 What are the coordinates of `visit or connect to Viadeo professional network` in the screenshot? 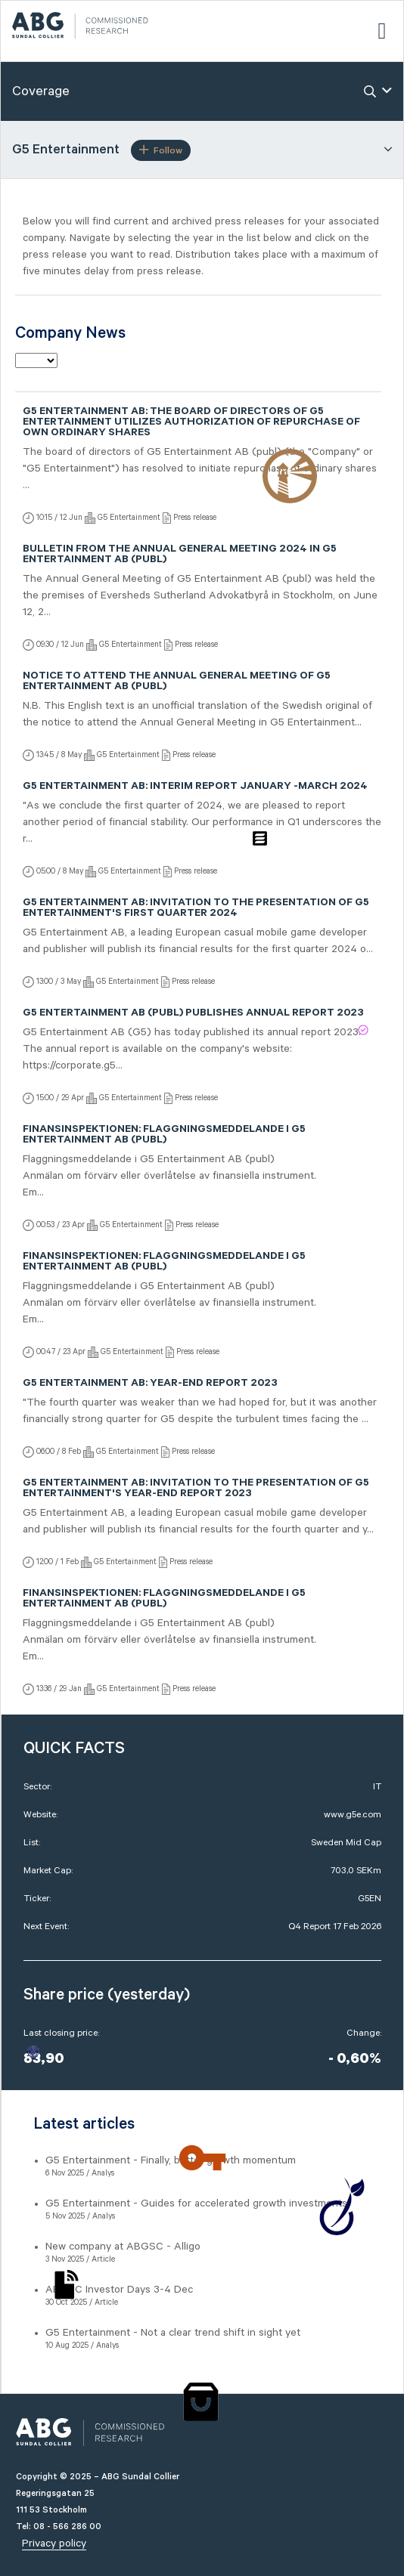 It's located at (342, 2206).